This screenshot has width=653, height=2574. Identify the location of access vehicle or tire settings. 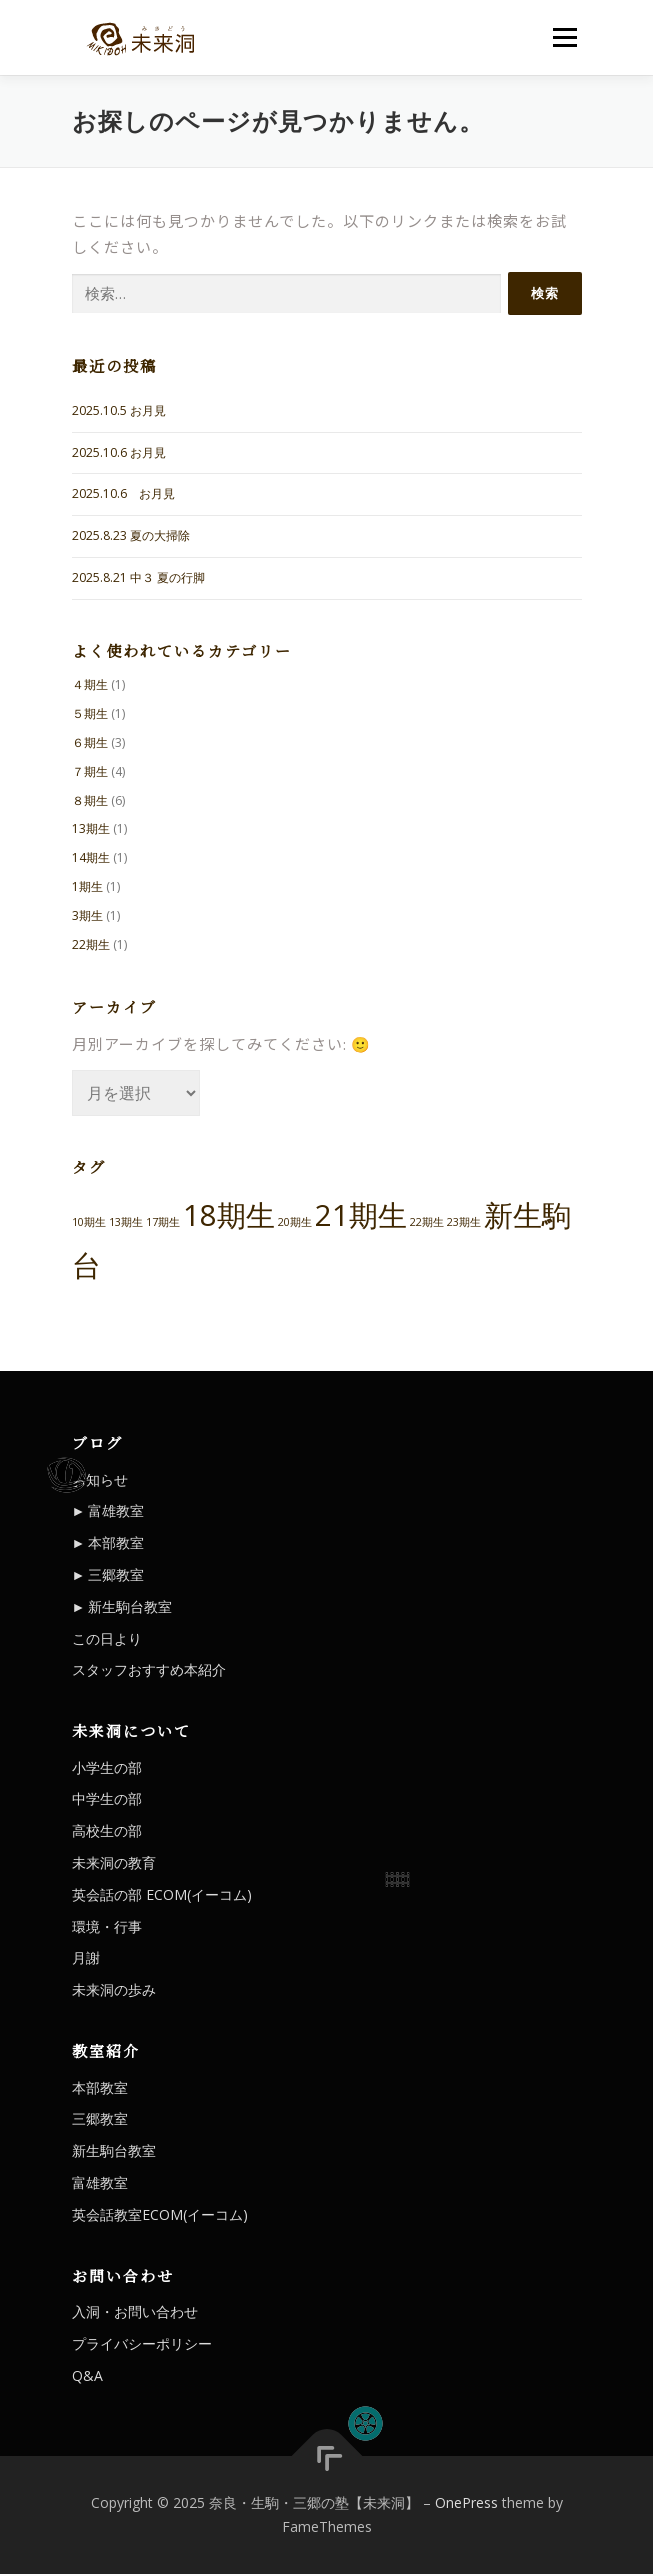
(365, 2423).